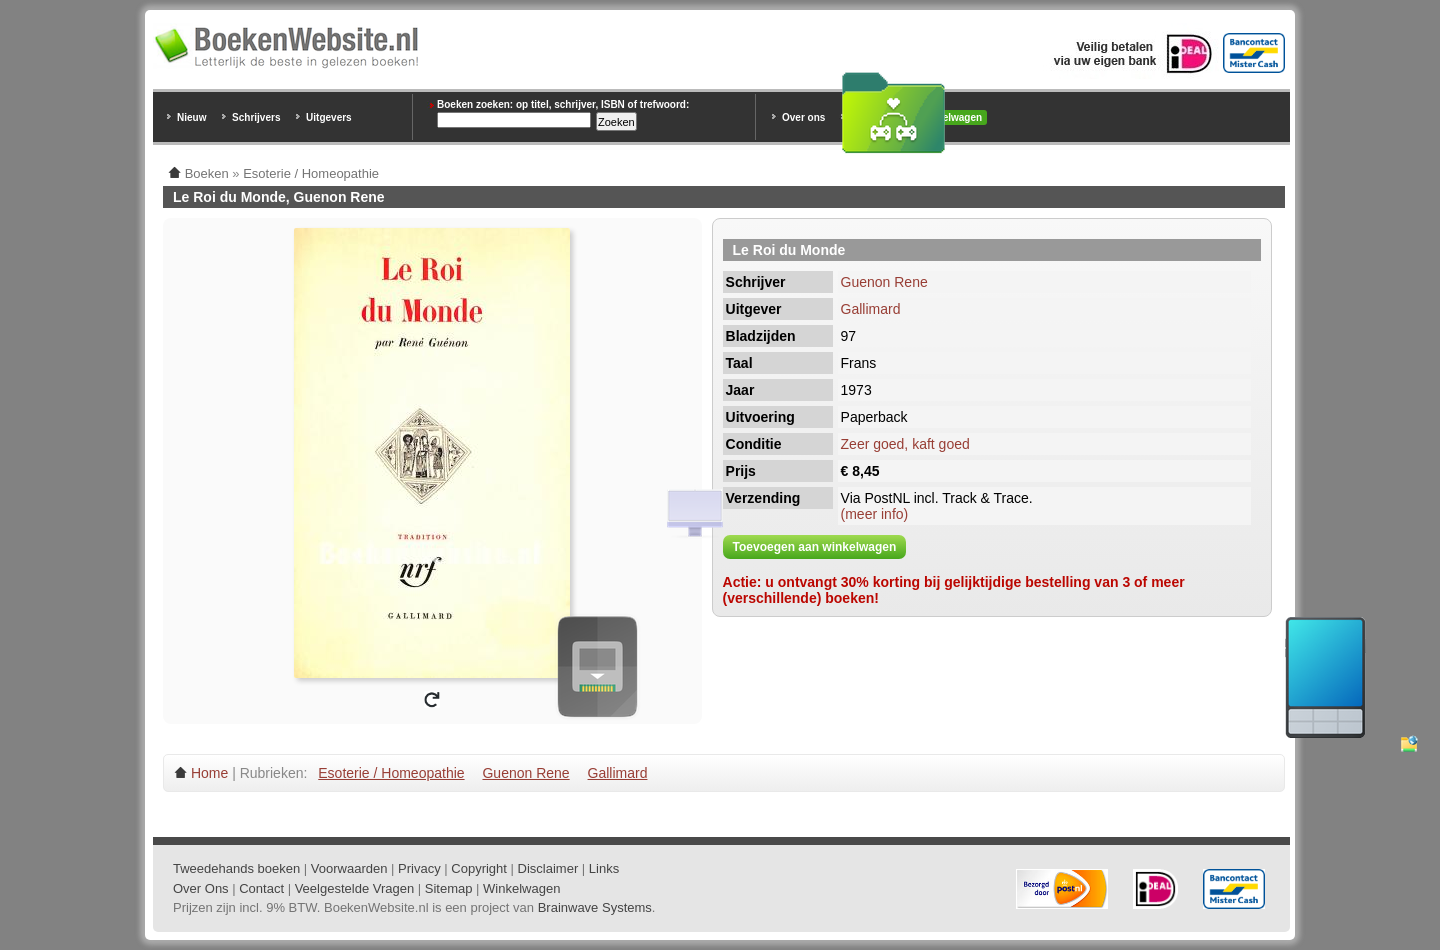 This screenshot has width=1440, height=950. I want to click on access network or shared folder, so click(1409, 744).